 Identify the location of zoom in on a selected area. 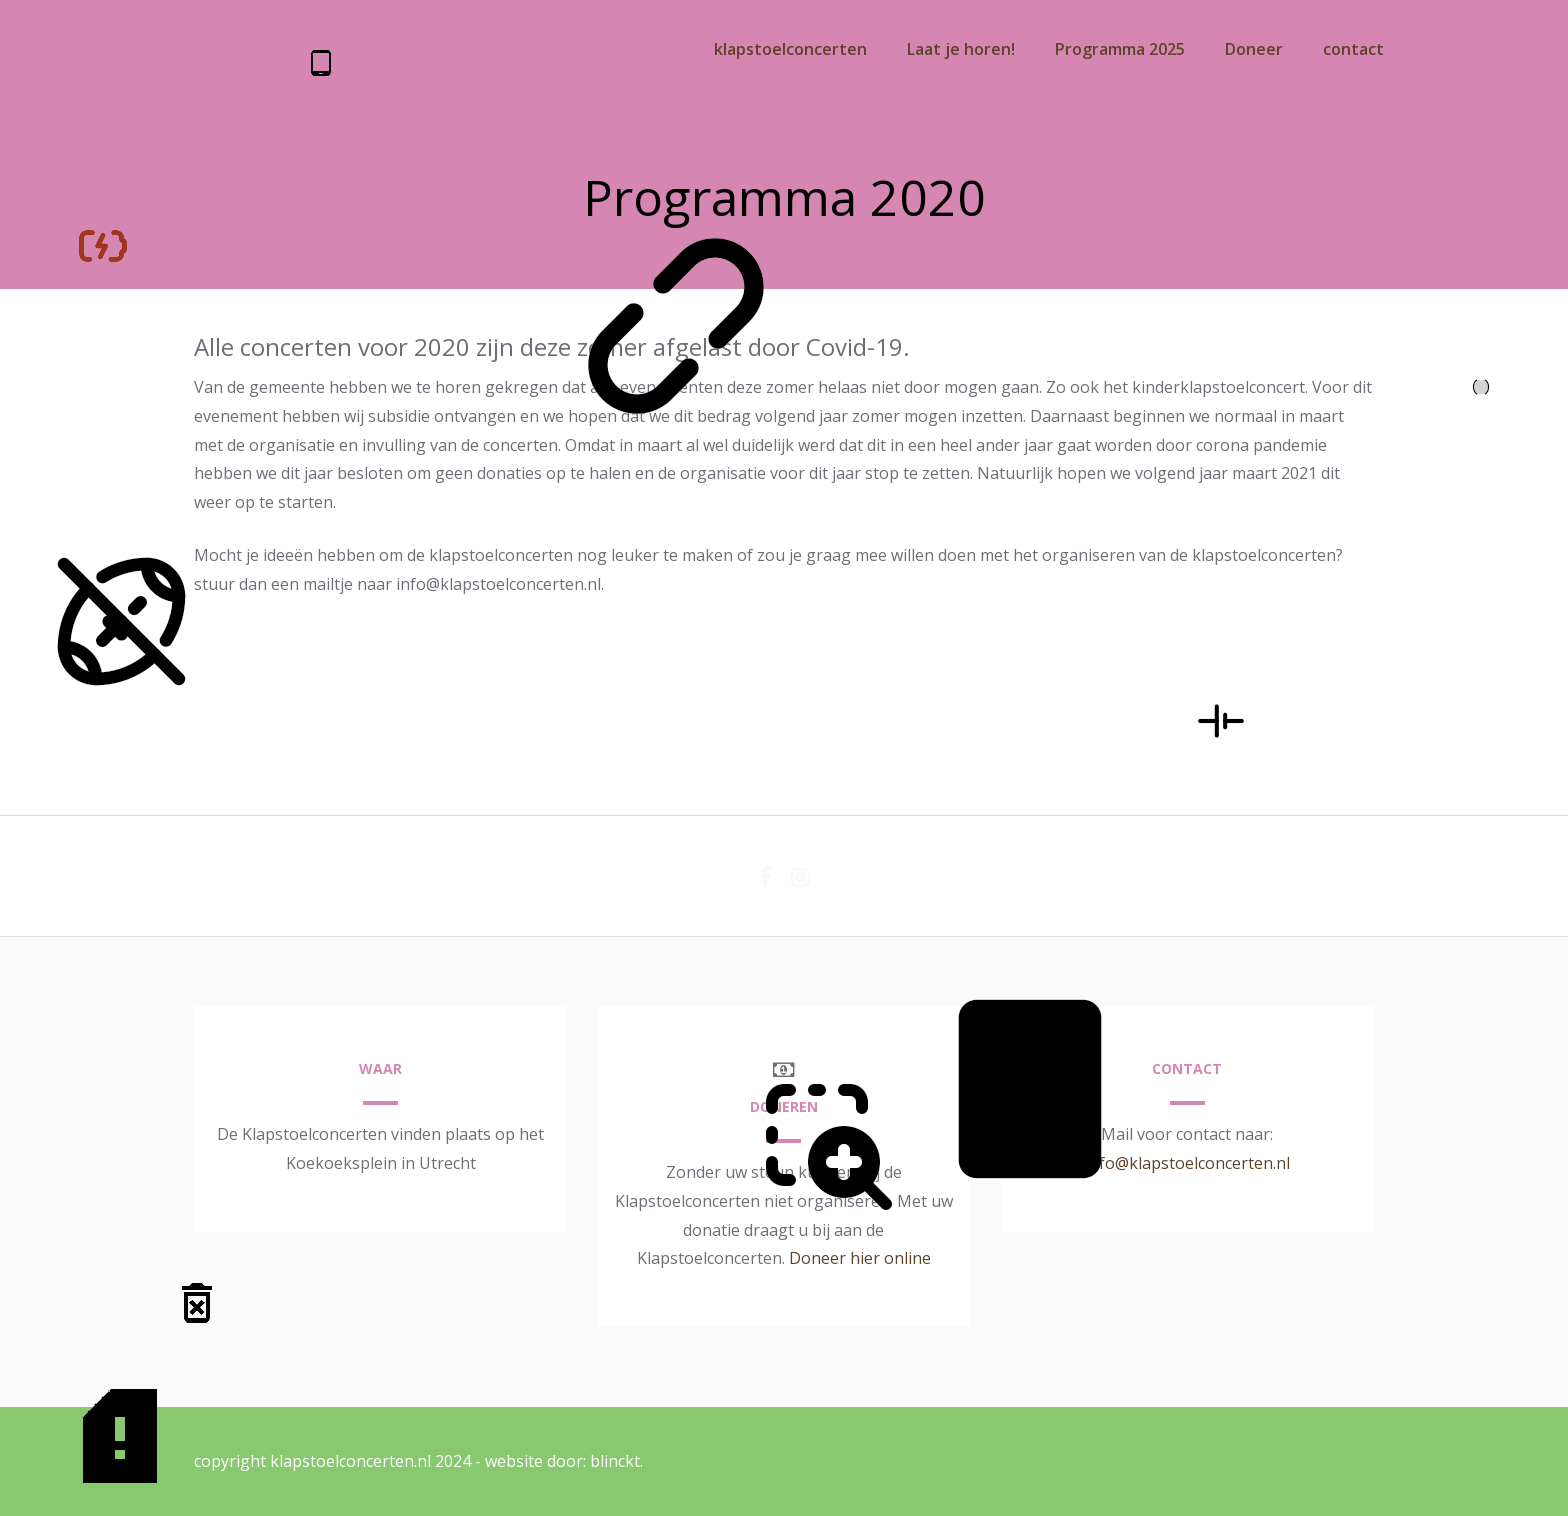
(826, 1144).